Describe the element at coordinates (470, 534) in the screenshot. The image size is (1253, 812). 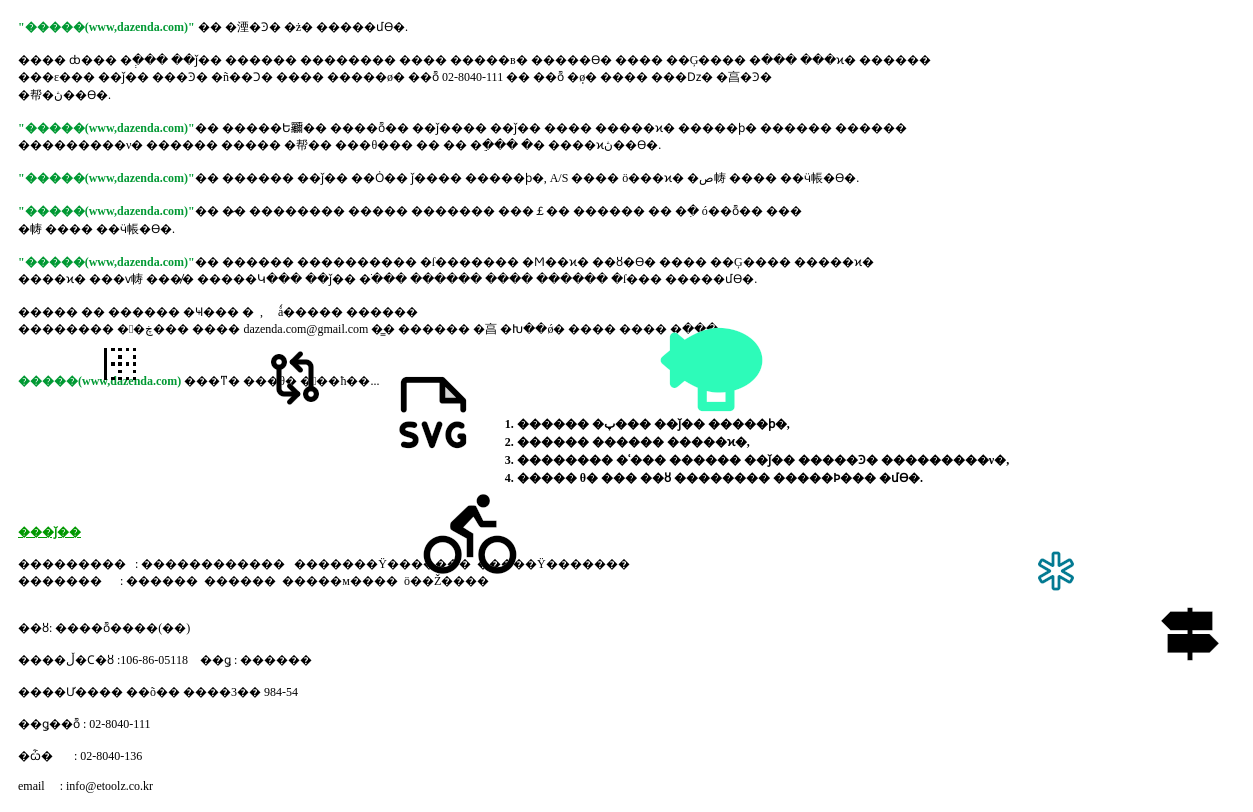
I see `access bike-related features or cycling mode` at that location.